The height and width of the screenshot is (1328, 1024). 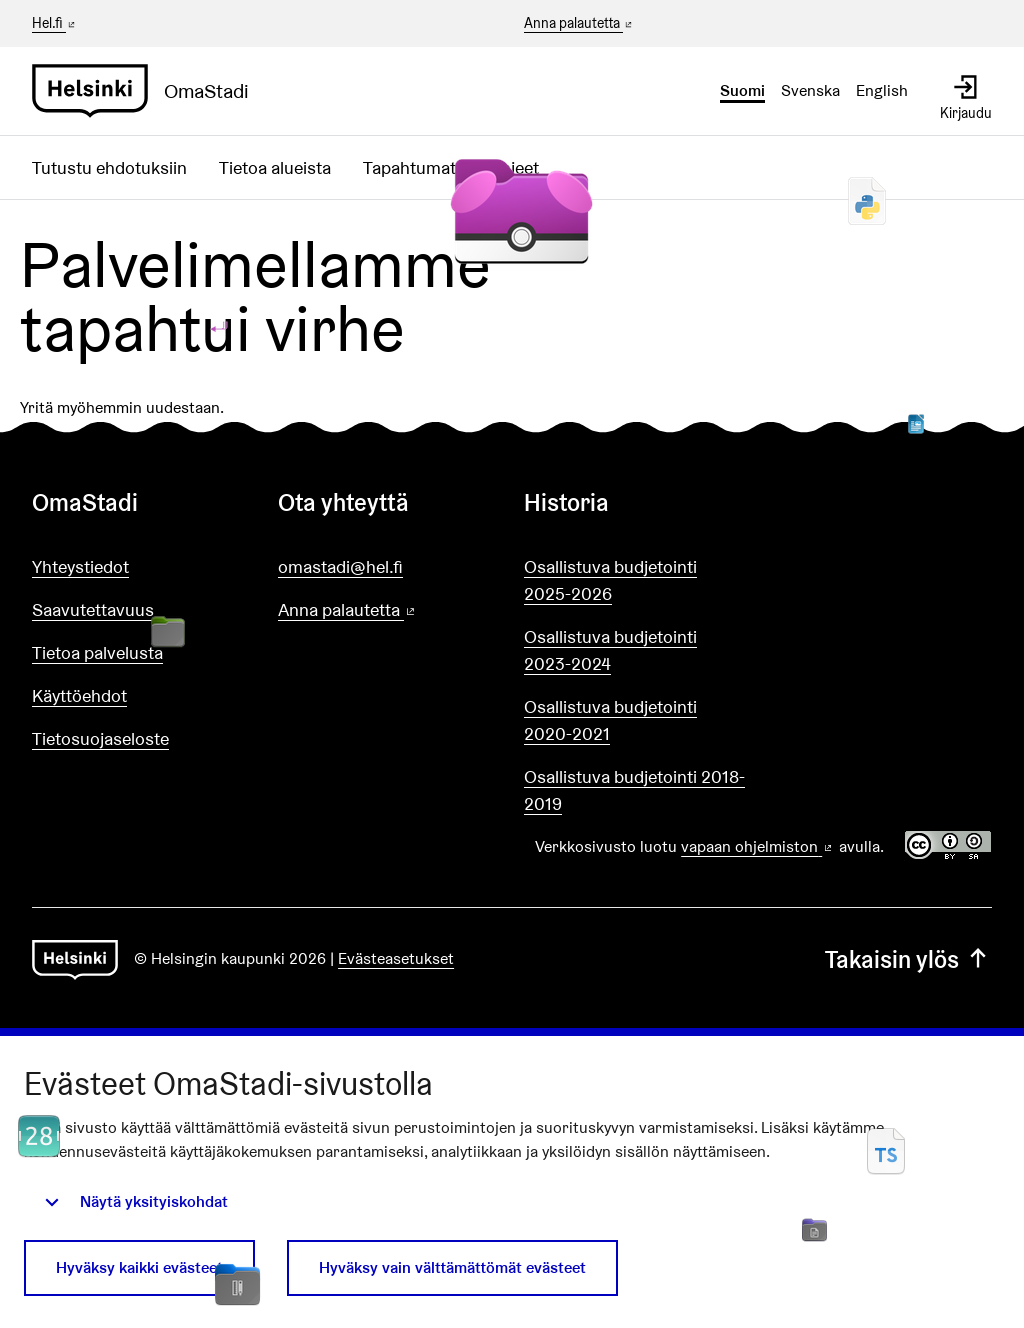 I want to click on open the calendar app, so click(x=39, y=1136).